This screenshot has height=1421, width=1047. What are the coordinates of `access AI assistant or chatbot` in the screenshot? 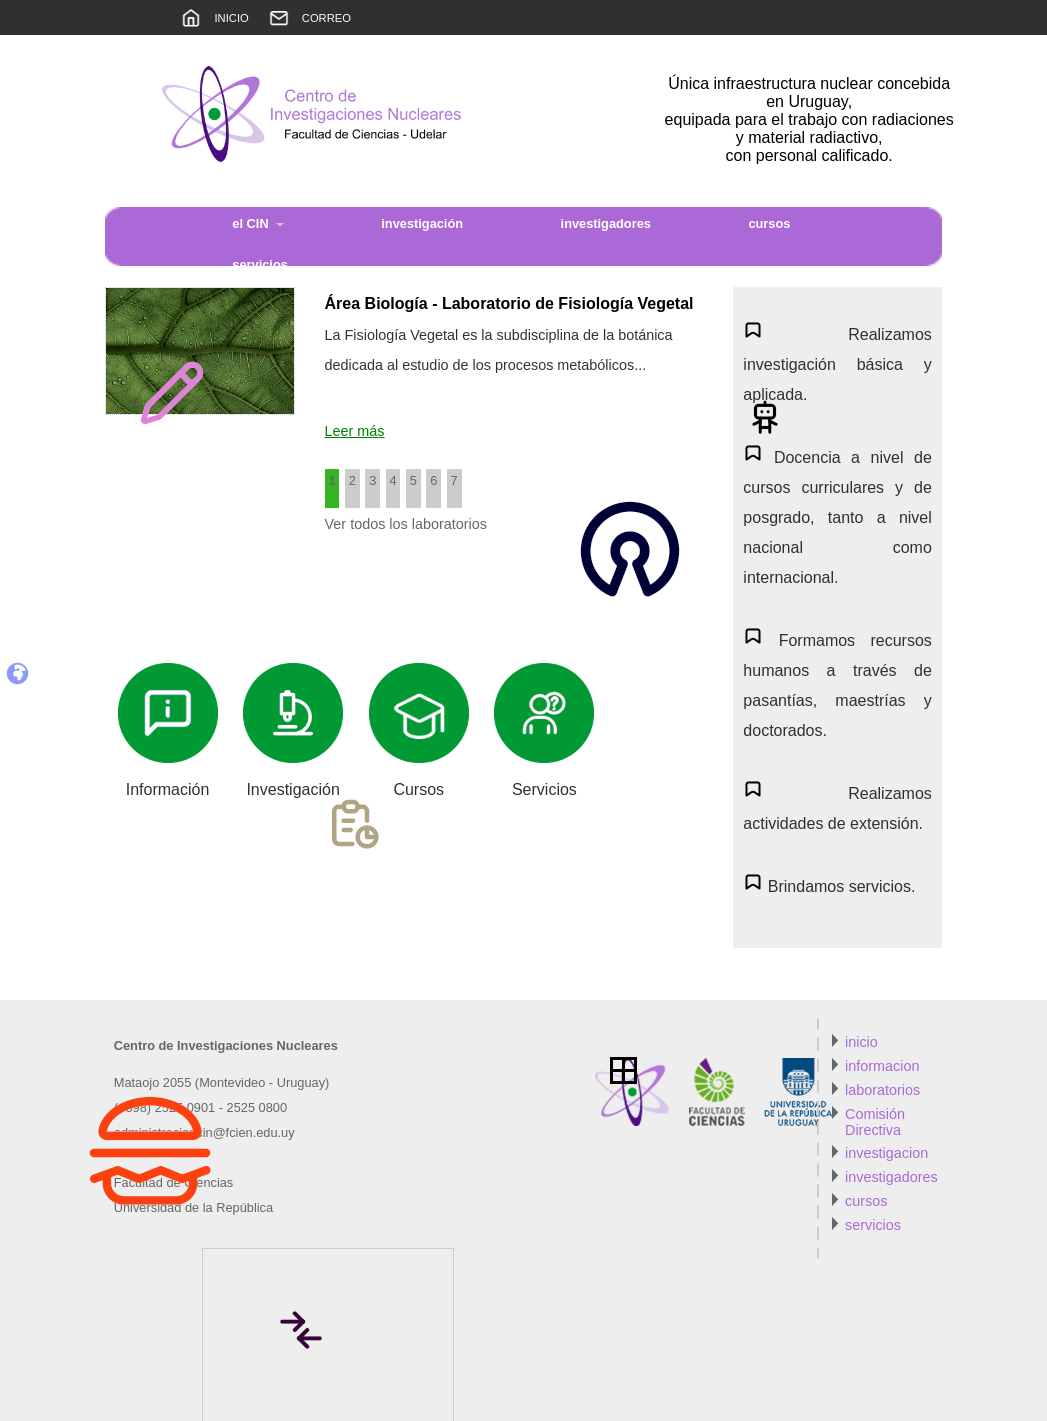 It's located at (765, 418).